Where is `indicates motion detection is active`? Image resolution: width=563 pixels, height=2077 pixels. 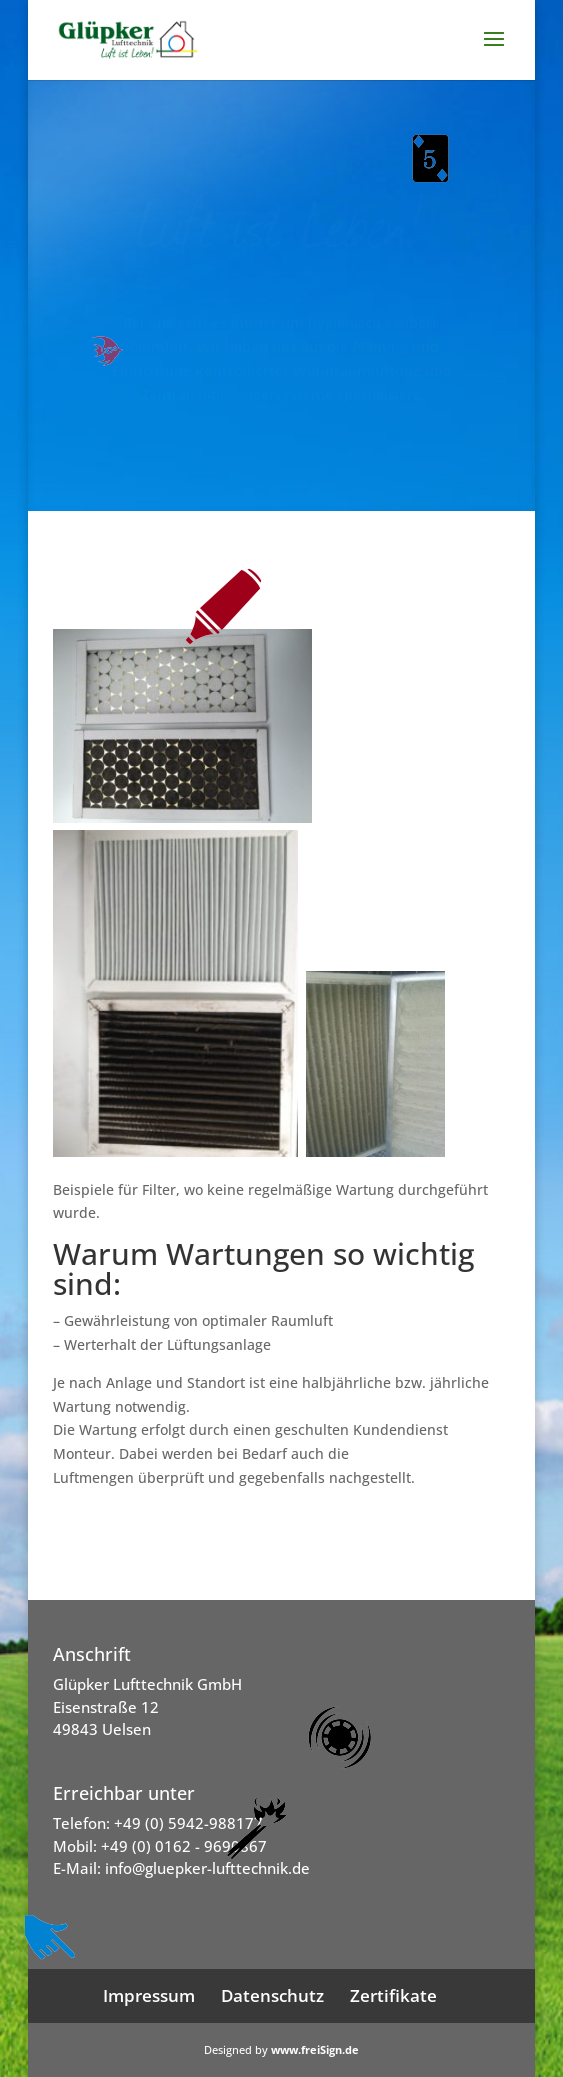
indicates motion detection is active is located at coordinates (339, 1737).